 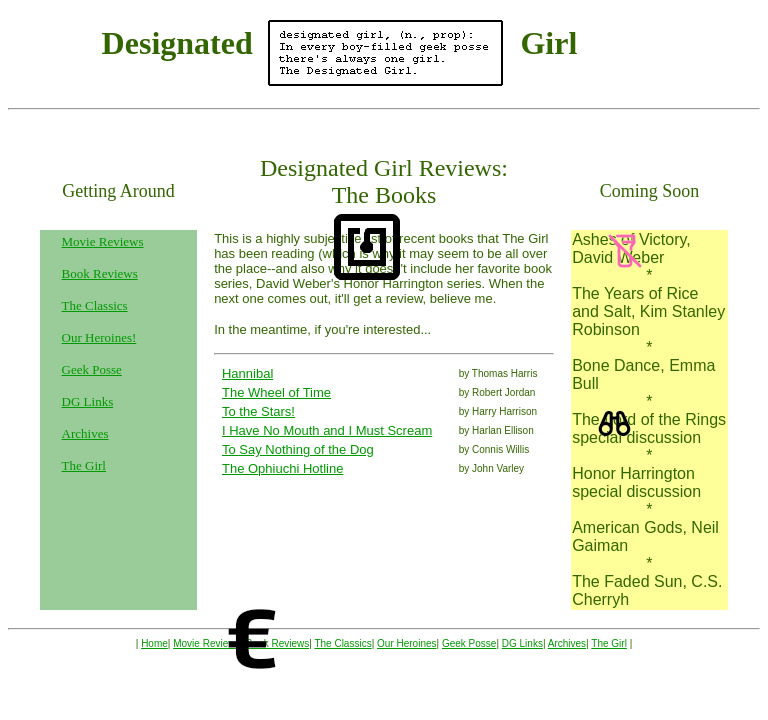 What do you see at coordinates (614, 423) in the screenshot?
I see `search or explore content` at bounding box center [614, 423].